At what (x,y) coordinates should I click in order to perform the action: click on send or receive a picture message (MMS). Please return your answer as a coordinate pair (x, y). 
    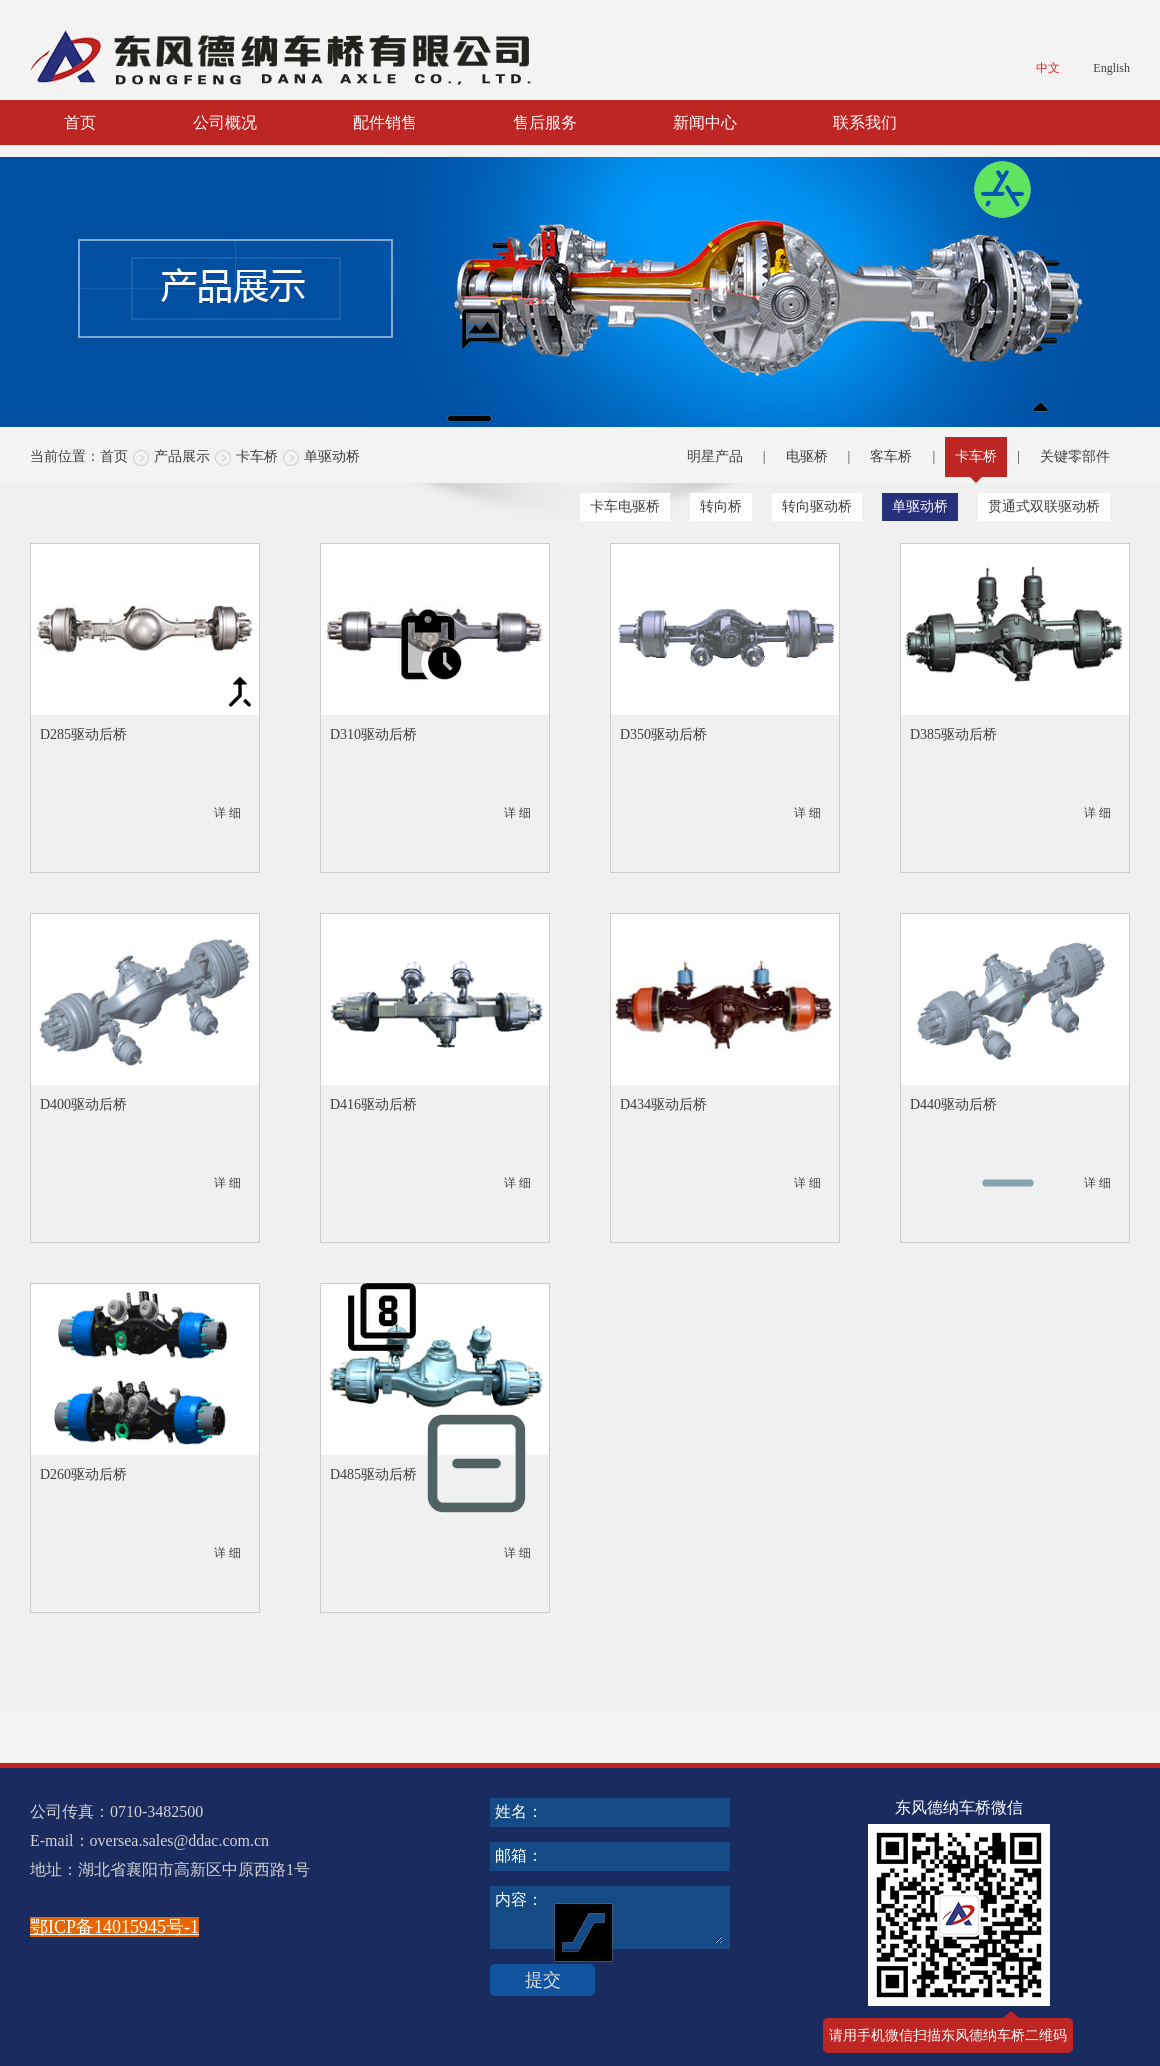
    Looking at the image, I should click on (482, 329).